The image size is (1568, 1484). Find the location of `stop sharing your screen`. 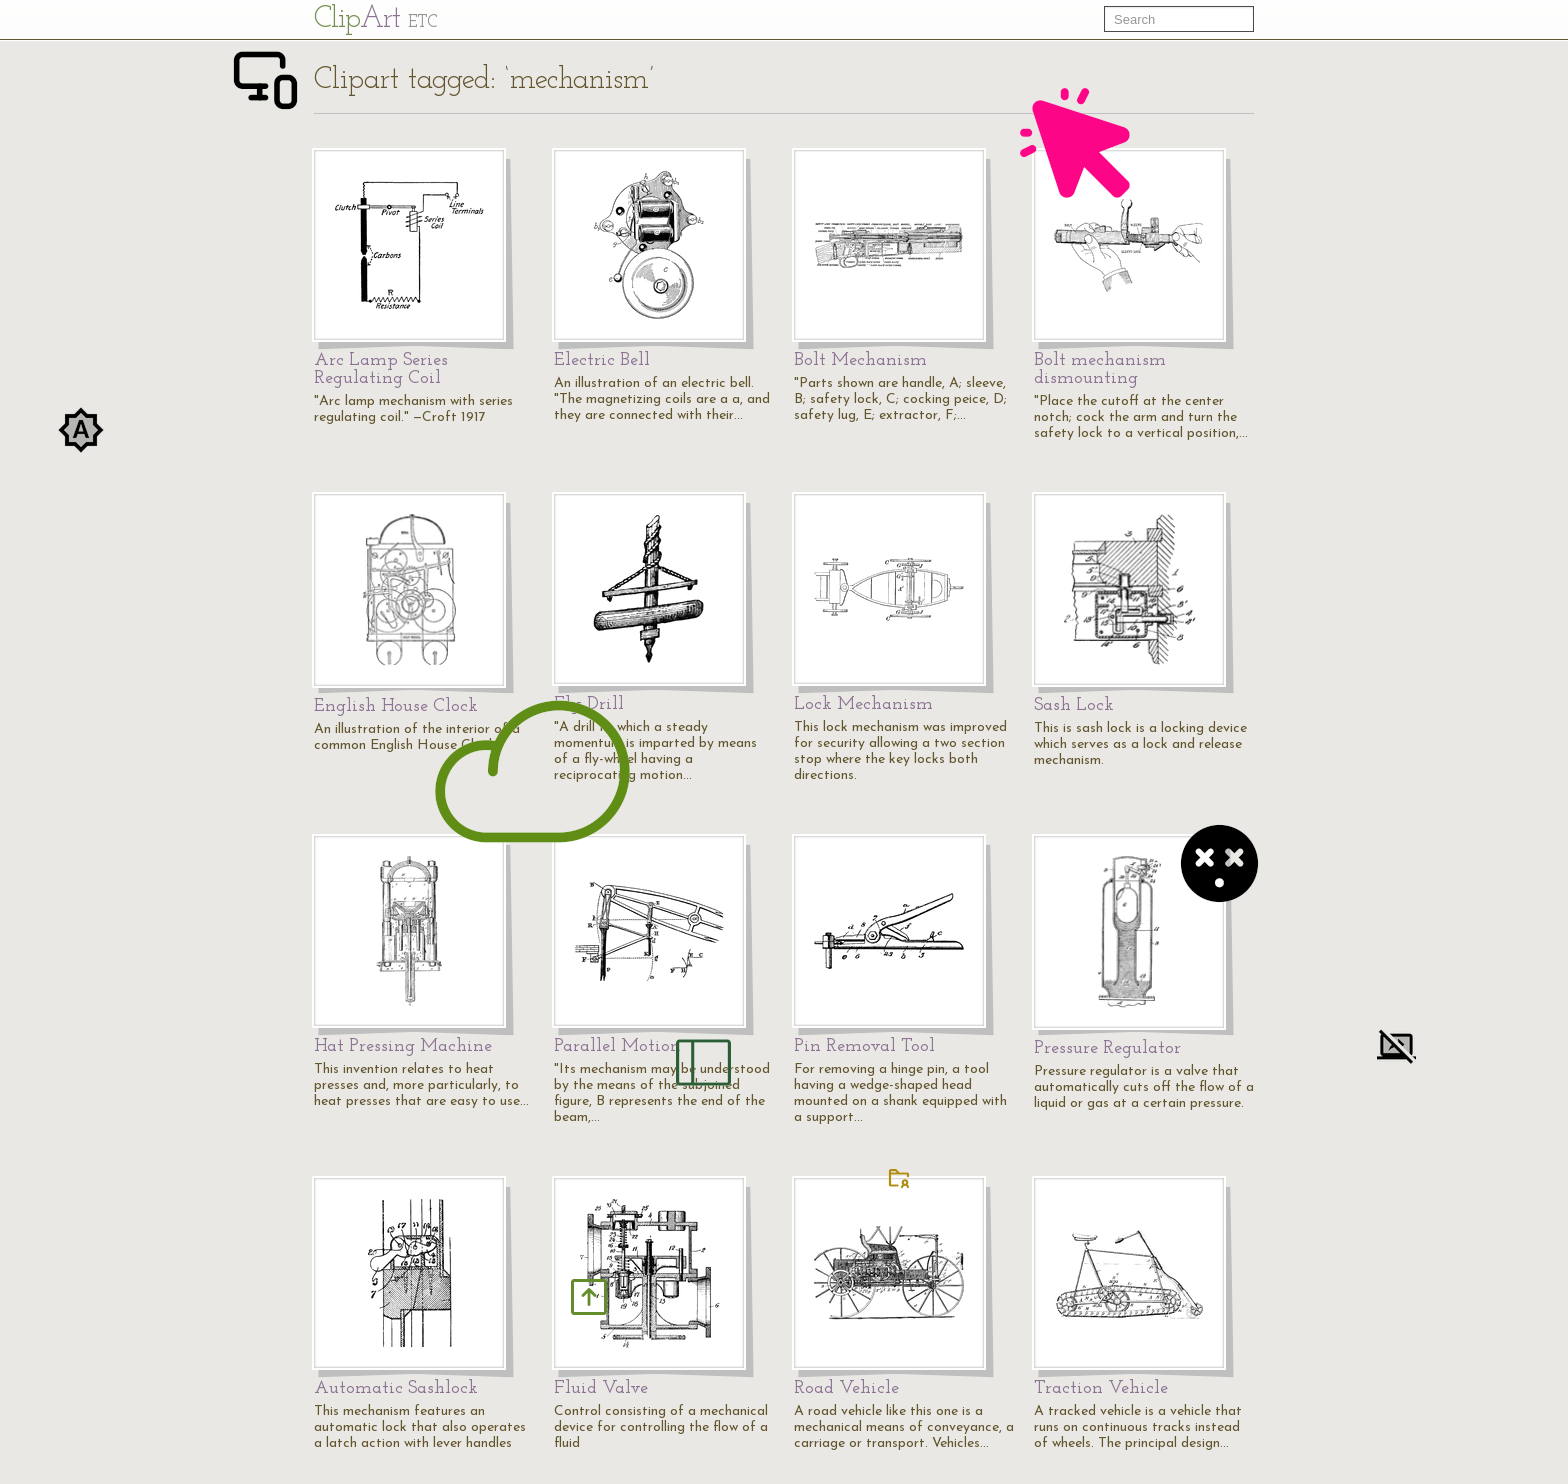

stop sharing your screen is located at coordinates (1396, 1046).